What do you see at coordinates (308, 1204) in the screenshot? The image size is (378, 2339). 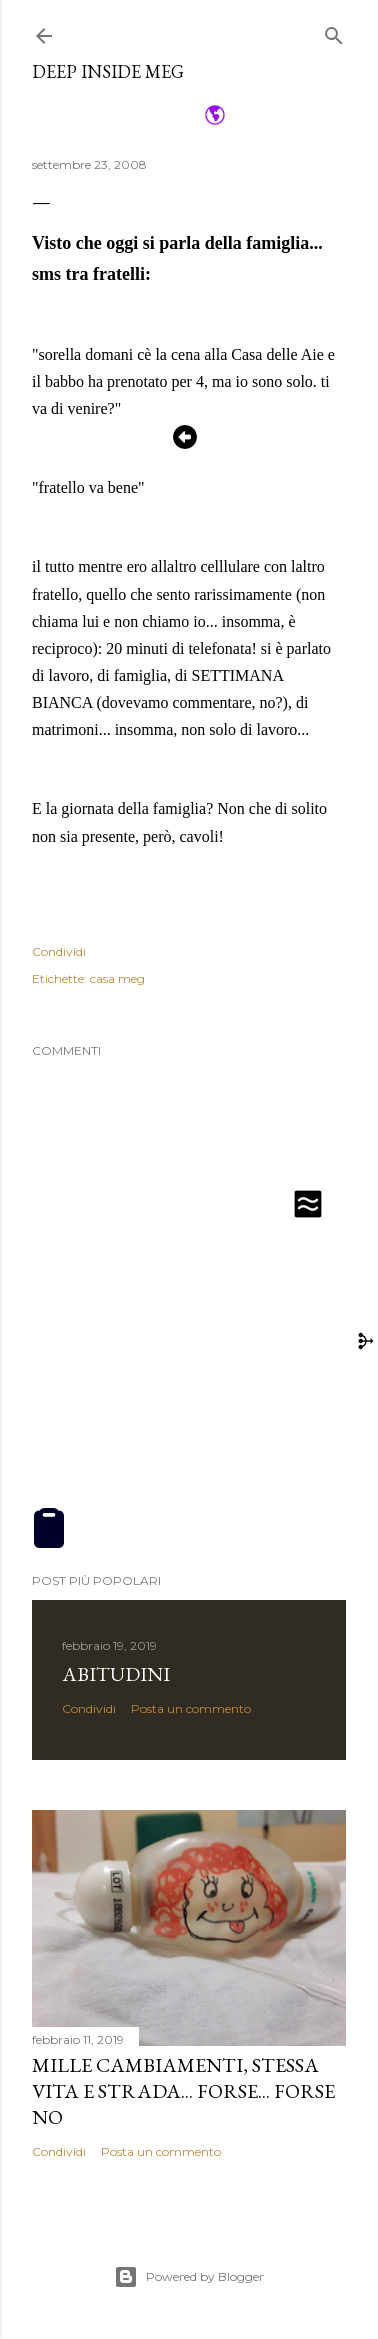 I see `indicates approximate or estimated value` at bounding box center [308, 1204].